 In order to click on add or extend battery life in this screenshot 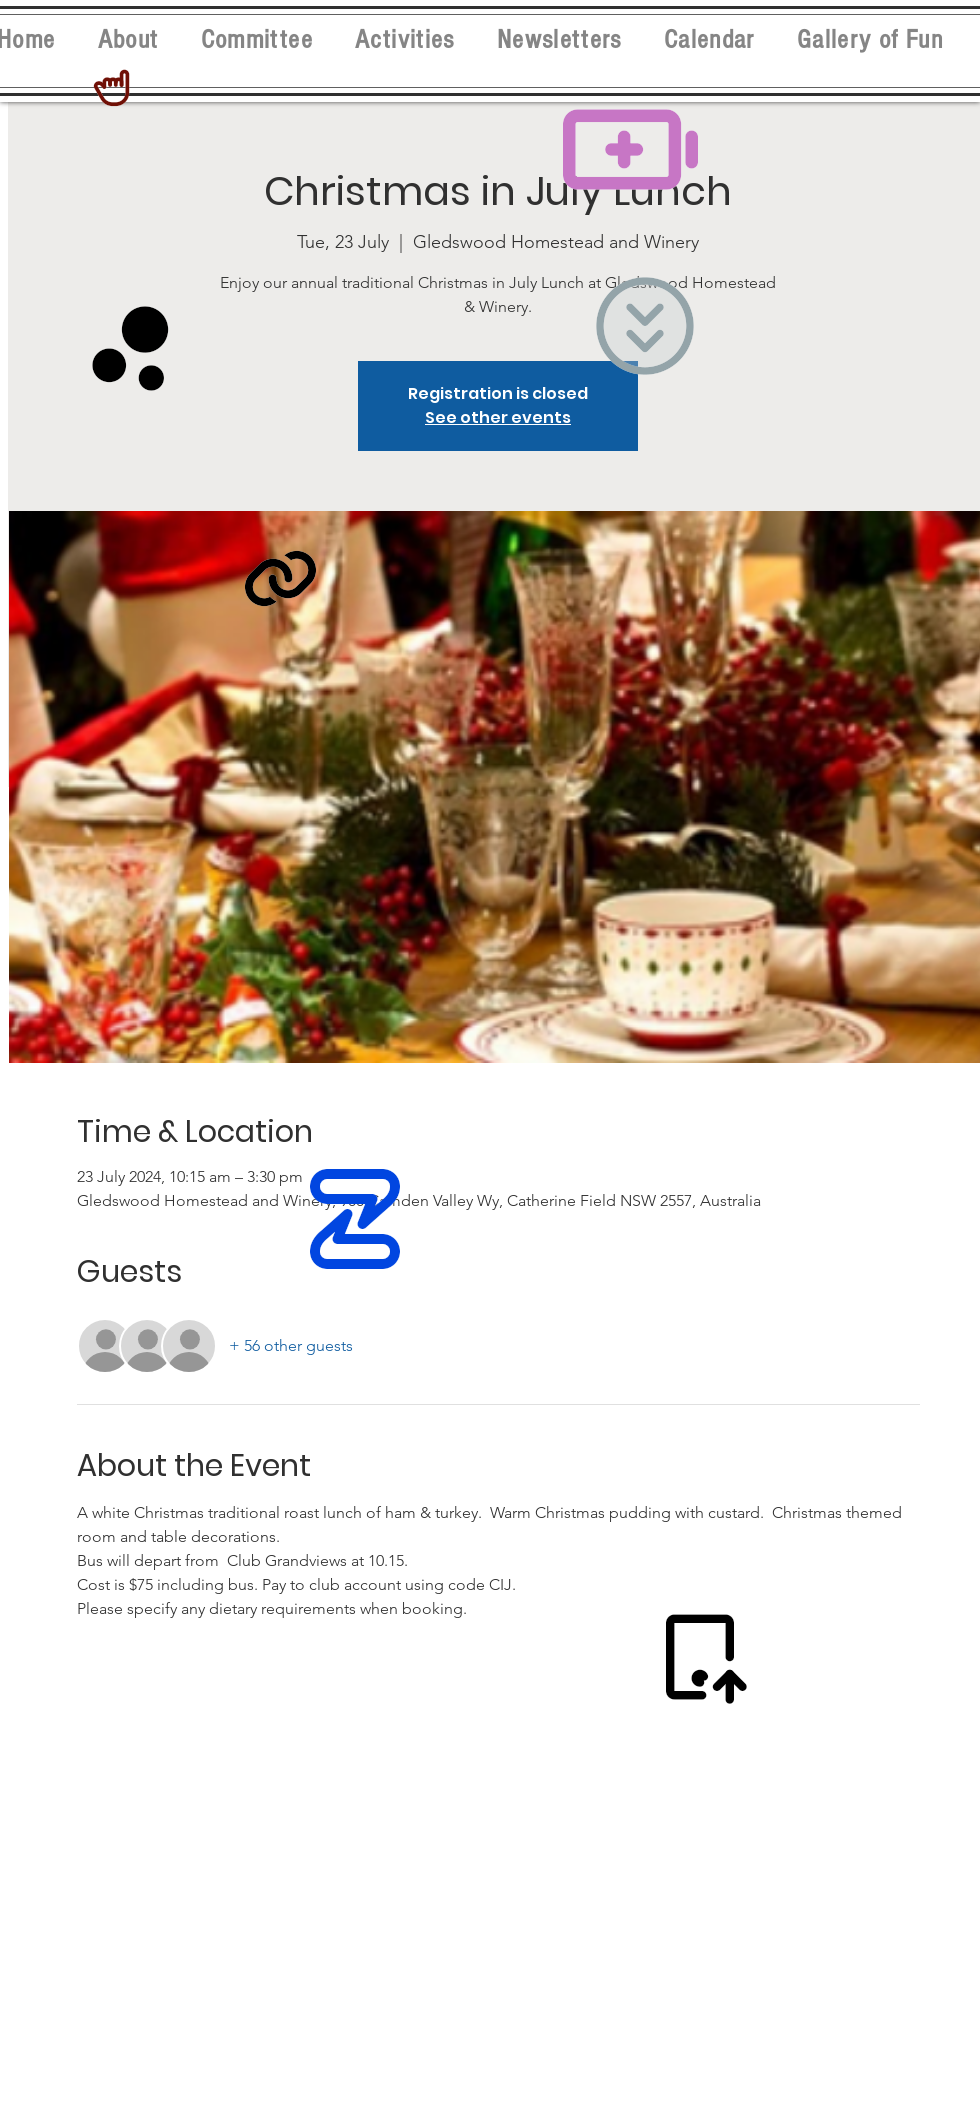, I will do `click(630, 149)`.